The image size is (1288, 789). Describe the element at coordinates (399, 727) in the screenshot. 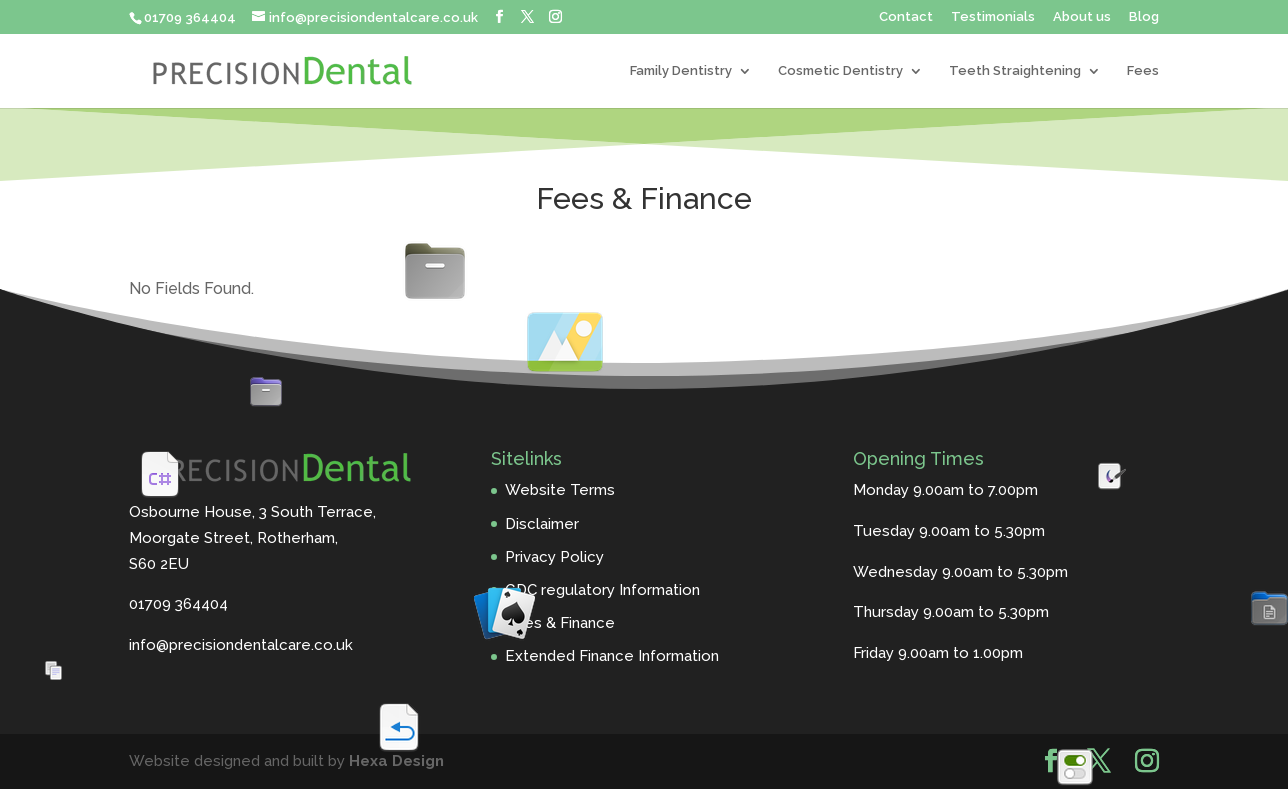

I see `revert document to previous version` at that location.